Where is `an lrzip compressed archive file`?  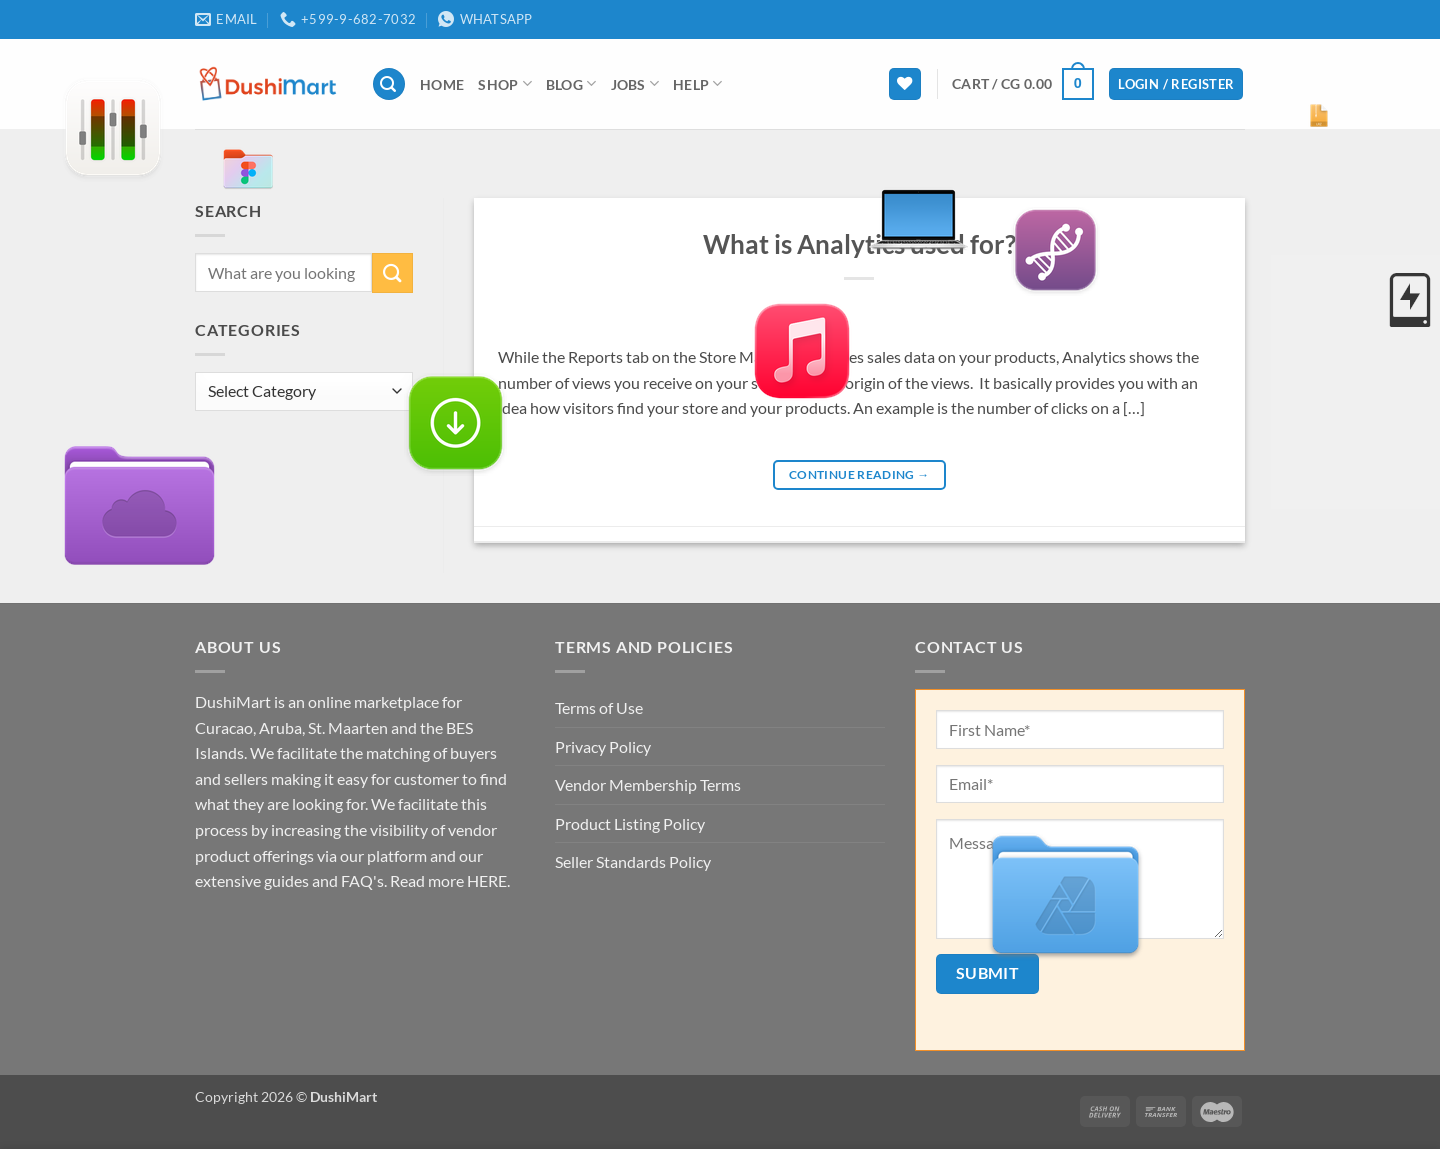 an lrzip compressed archive file is located at coordinates (1319, 116).